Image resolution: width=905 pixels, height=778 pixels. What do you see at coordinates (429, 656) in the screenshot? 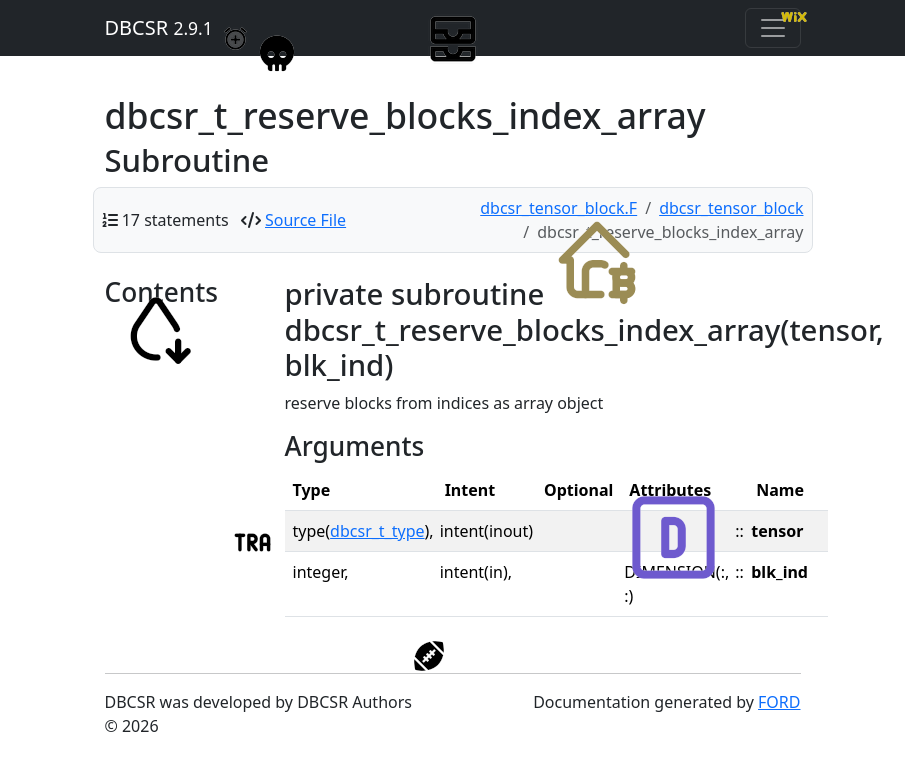
I see `view american football scores or content` at bounding box center [429, 656].